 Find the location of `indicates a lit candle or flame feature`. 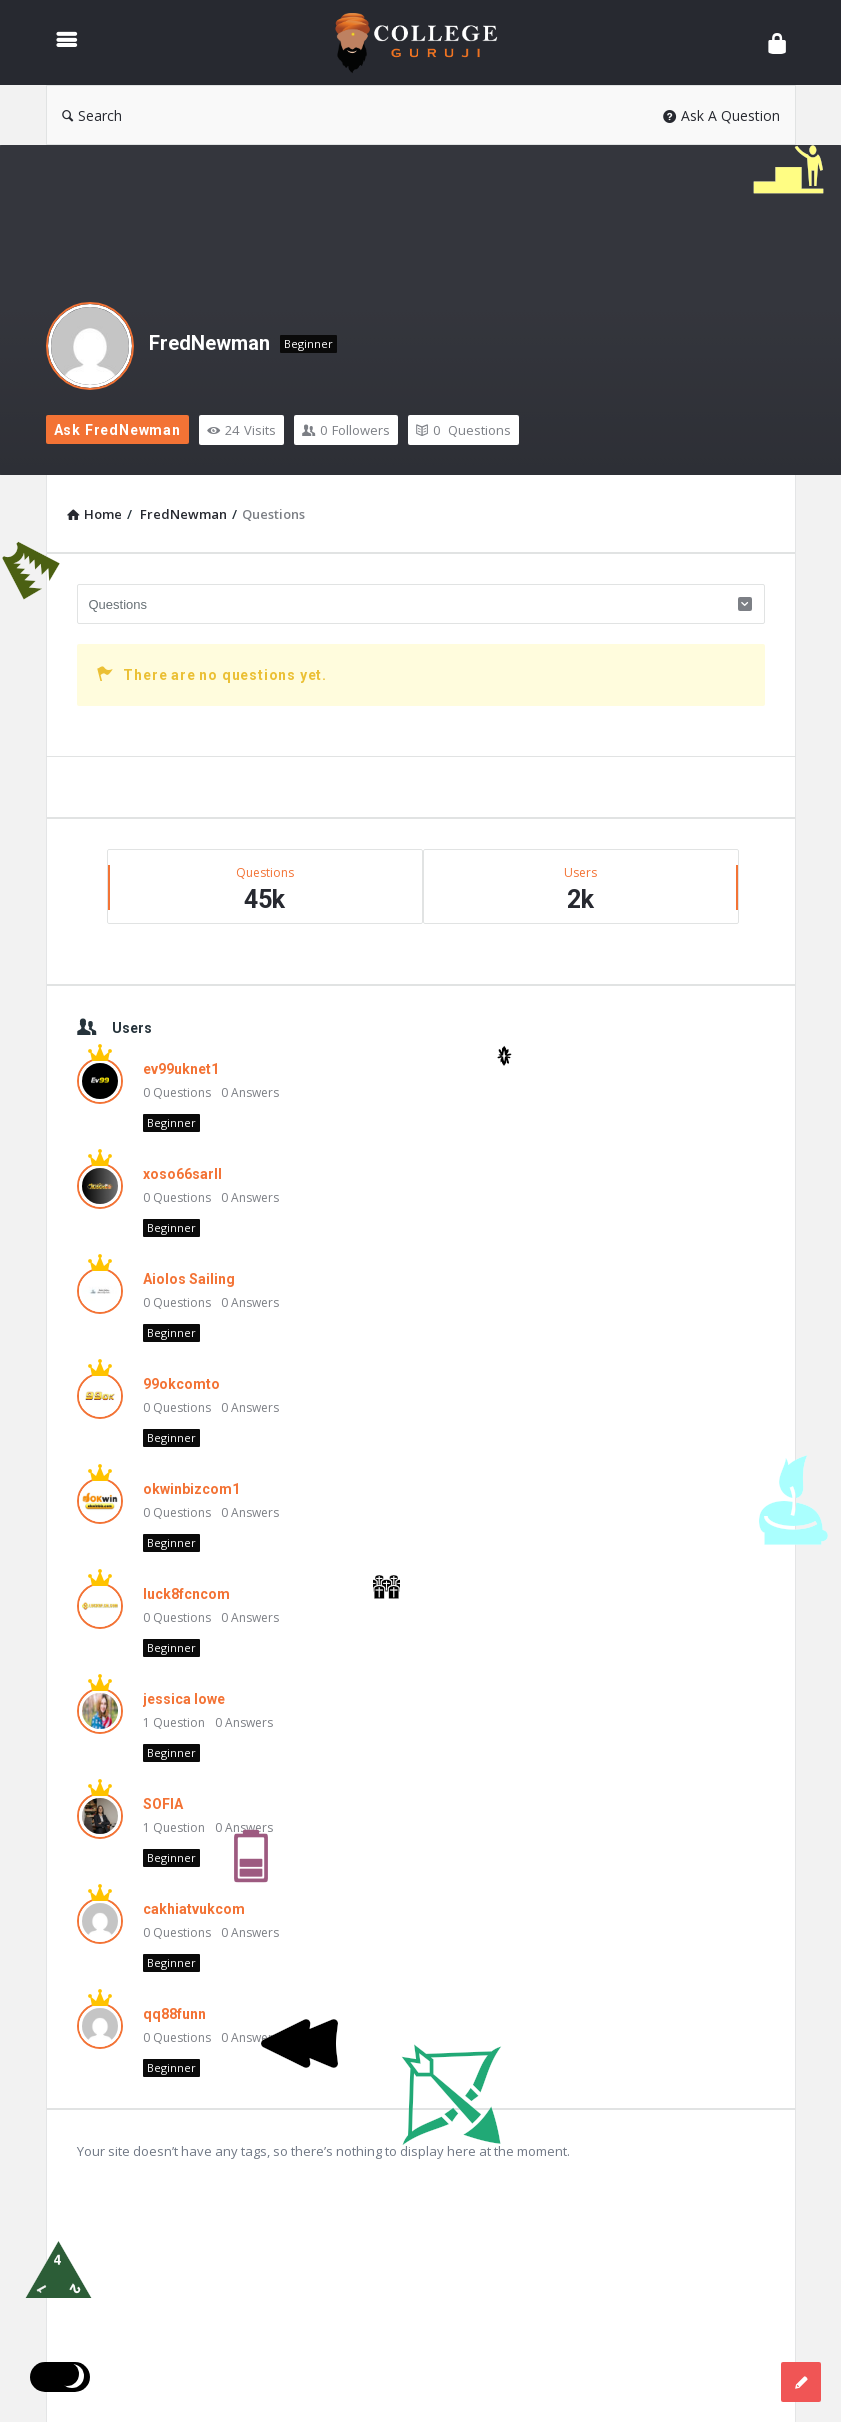

indicates a lit candle or flame feature is located at coordinates (792, 1500).